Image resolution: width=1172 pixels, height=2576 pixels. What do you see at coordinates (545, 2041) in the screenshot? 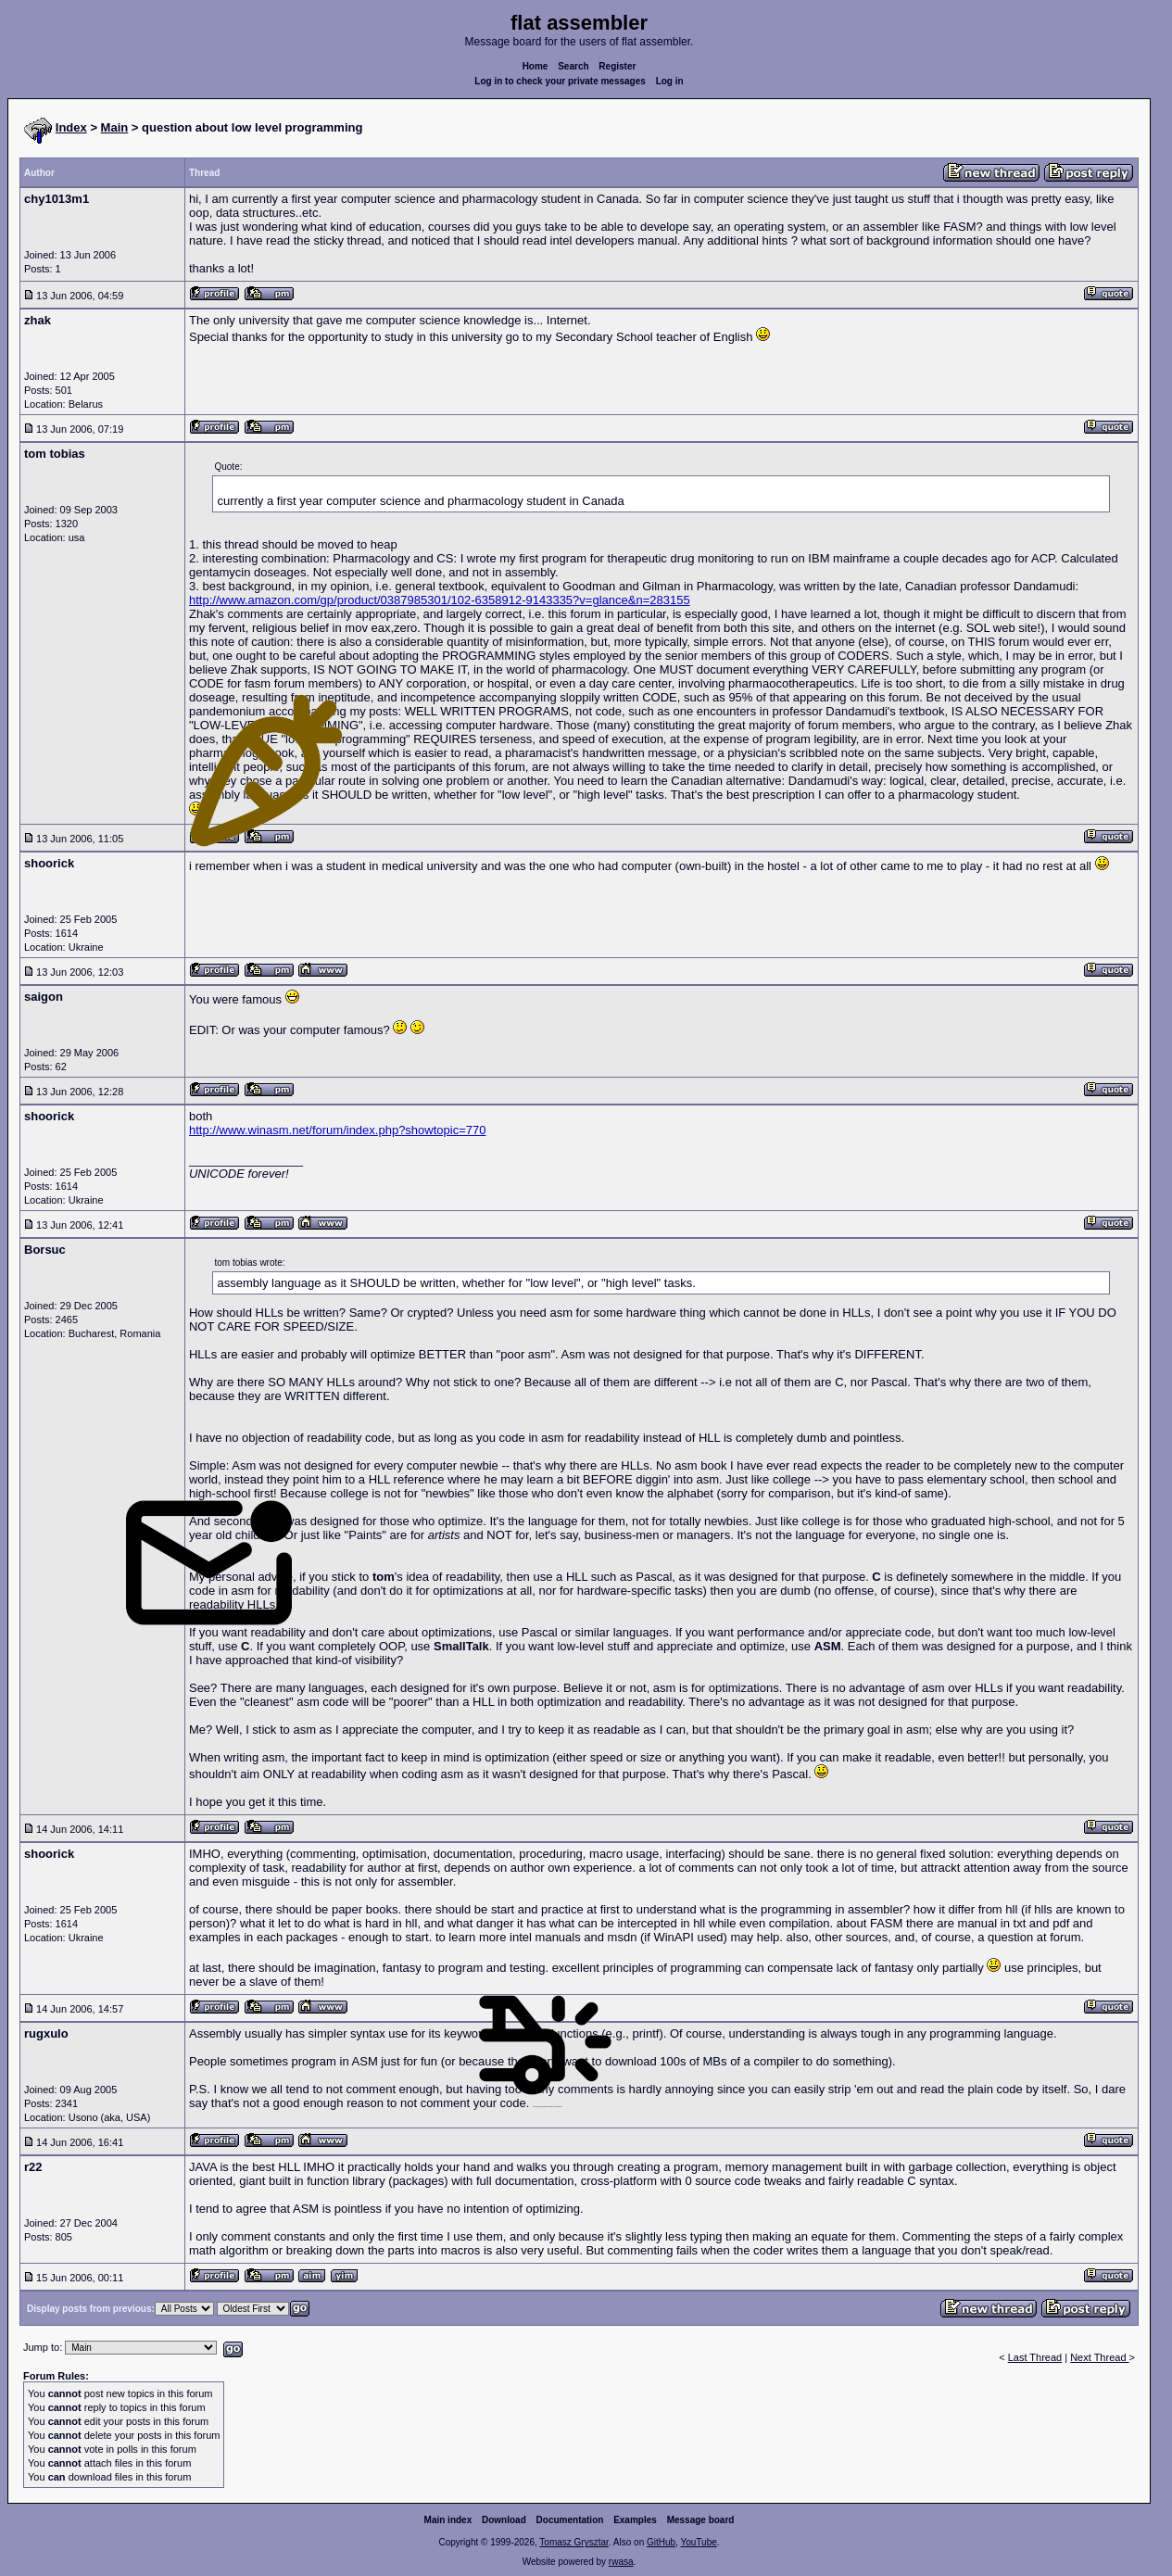
I see `report a vehicle accident` at bounding box center [545, 2041].